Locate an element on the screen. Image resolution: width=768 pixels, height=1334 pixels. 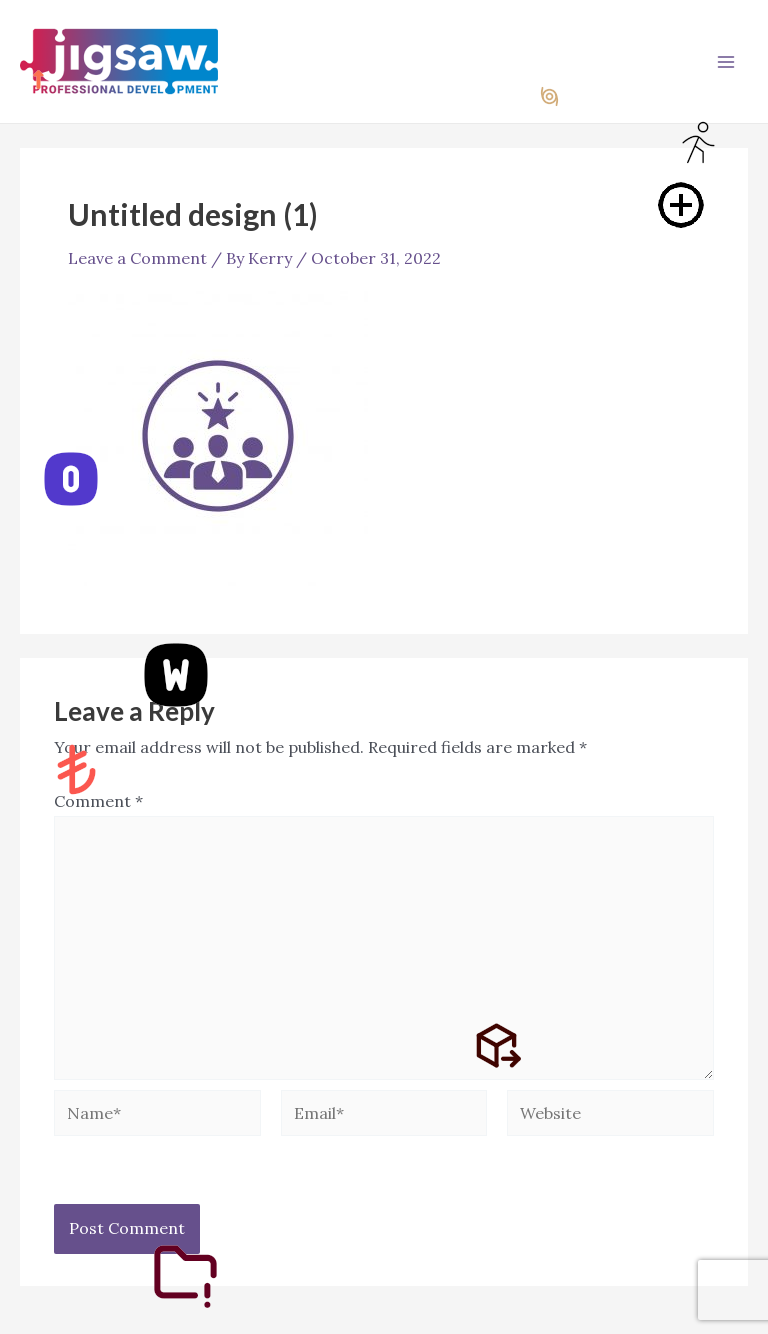
export or send a package is located at coordinates (496, 1045).